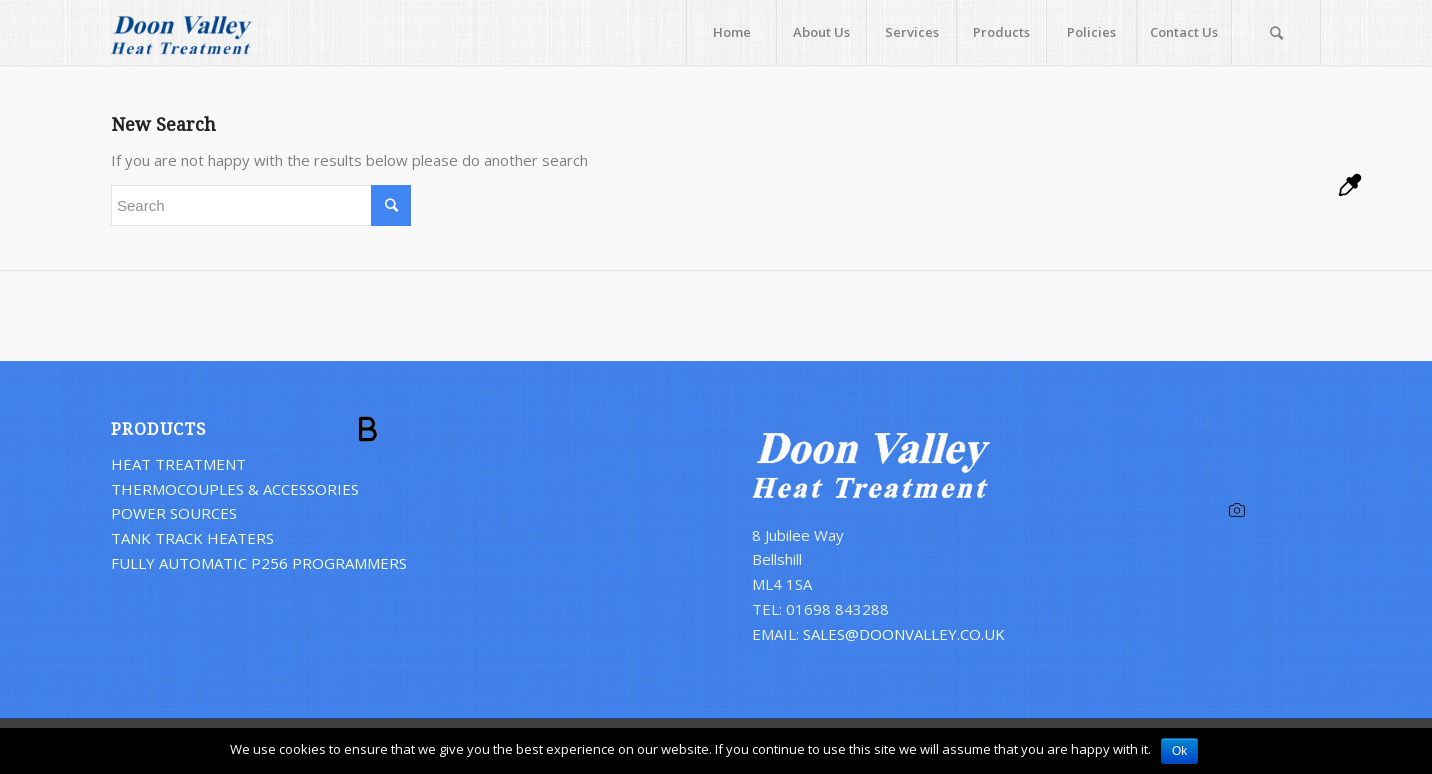  What do you see at coordinates (1350, 185) in the screenshot?
I see `pick a color from the canvas` at bounding box center [1350, 185].